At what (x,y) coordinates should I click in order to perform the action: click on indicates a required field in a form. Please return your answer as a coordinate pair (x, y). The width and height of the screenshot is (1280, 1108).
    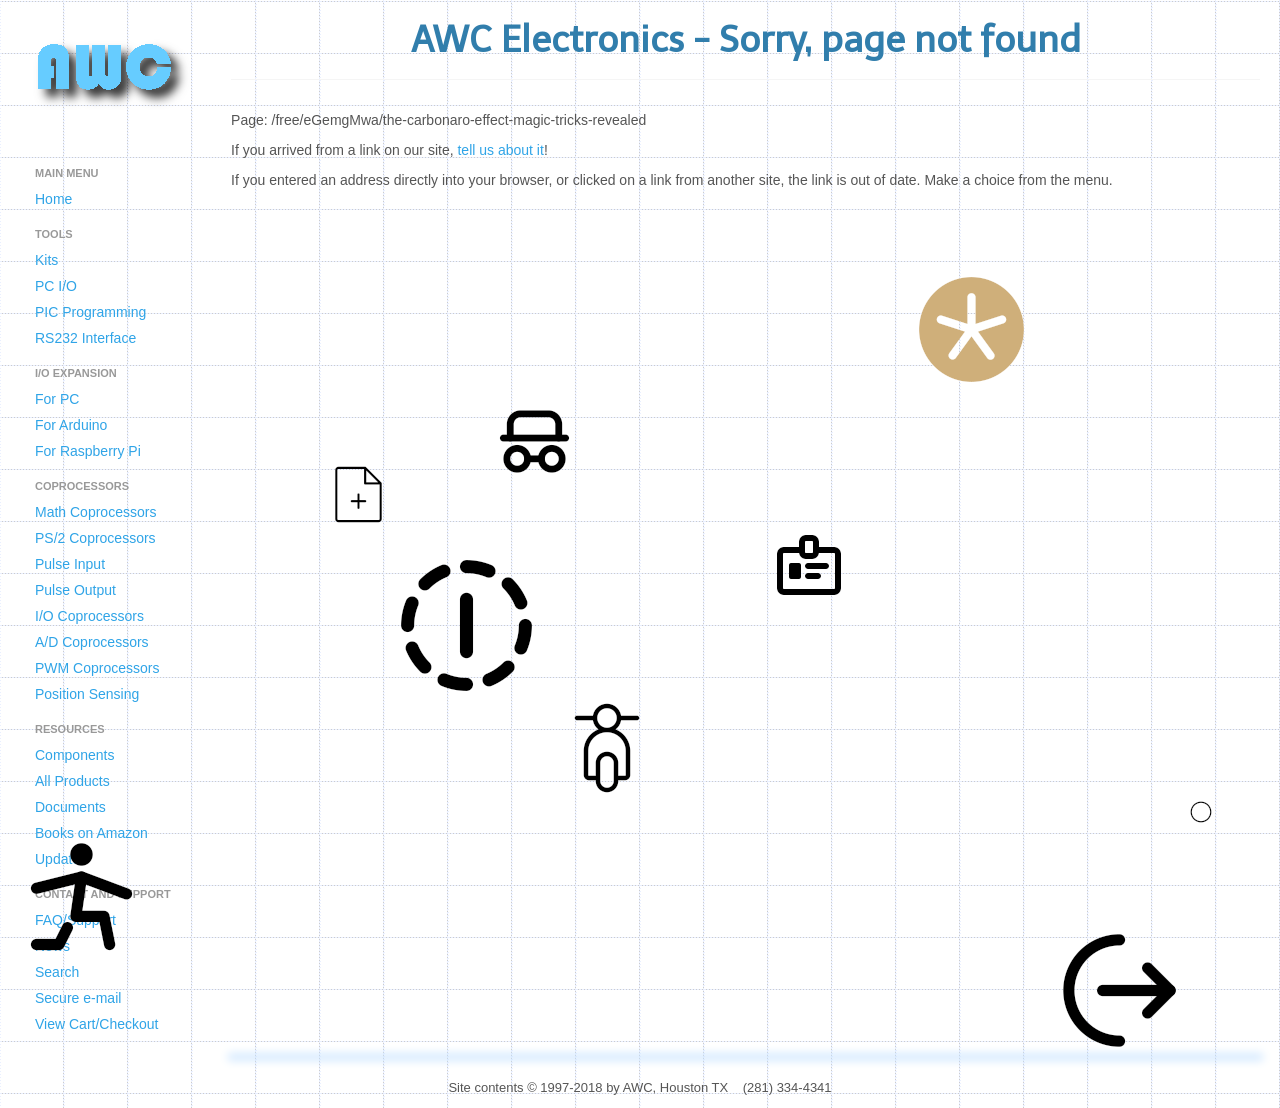
    Looking at the image, I should click on (971, 329).